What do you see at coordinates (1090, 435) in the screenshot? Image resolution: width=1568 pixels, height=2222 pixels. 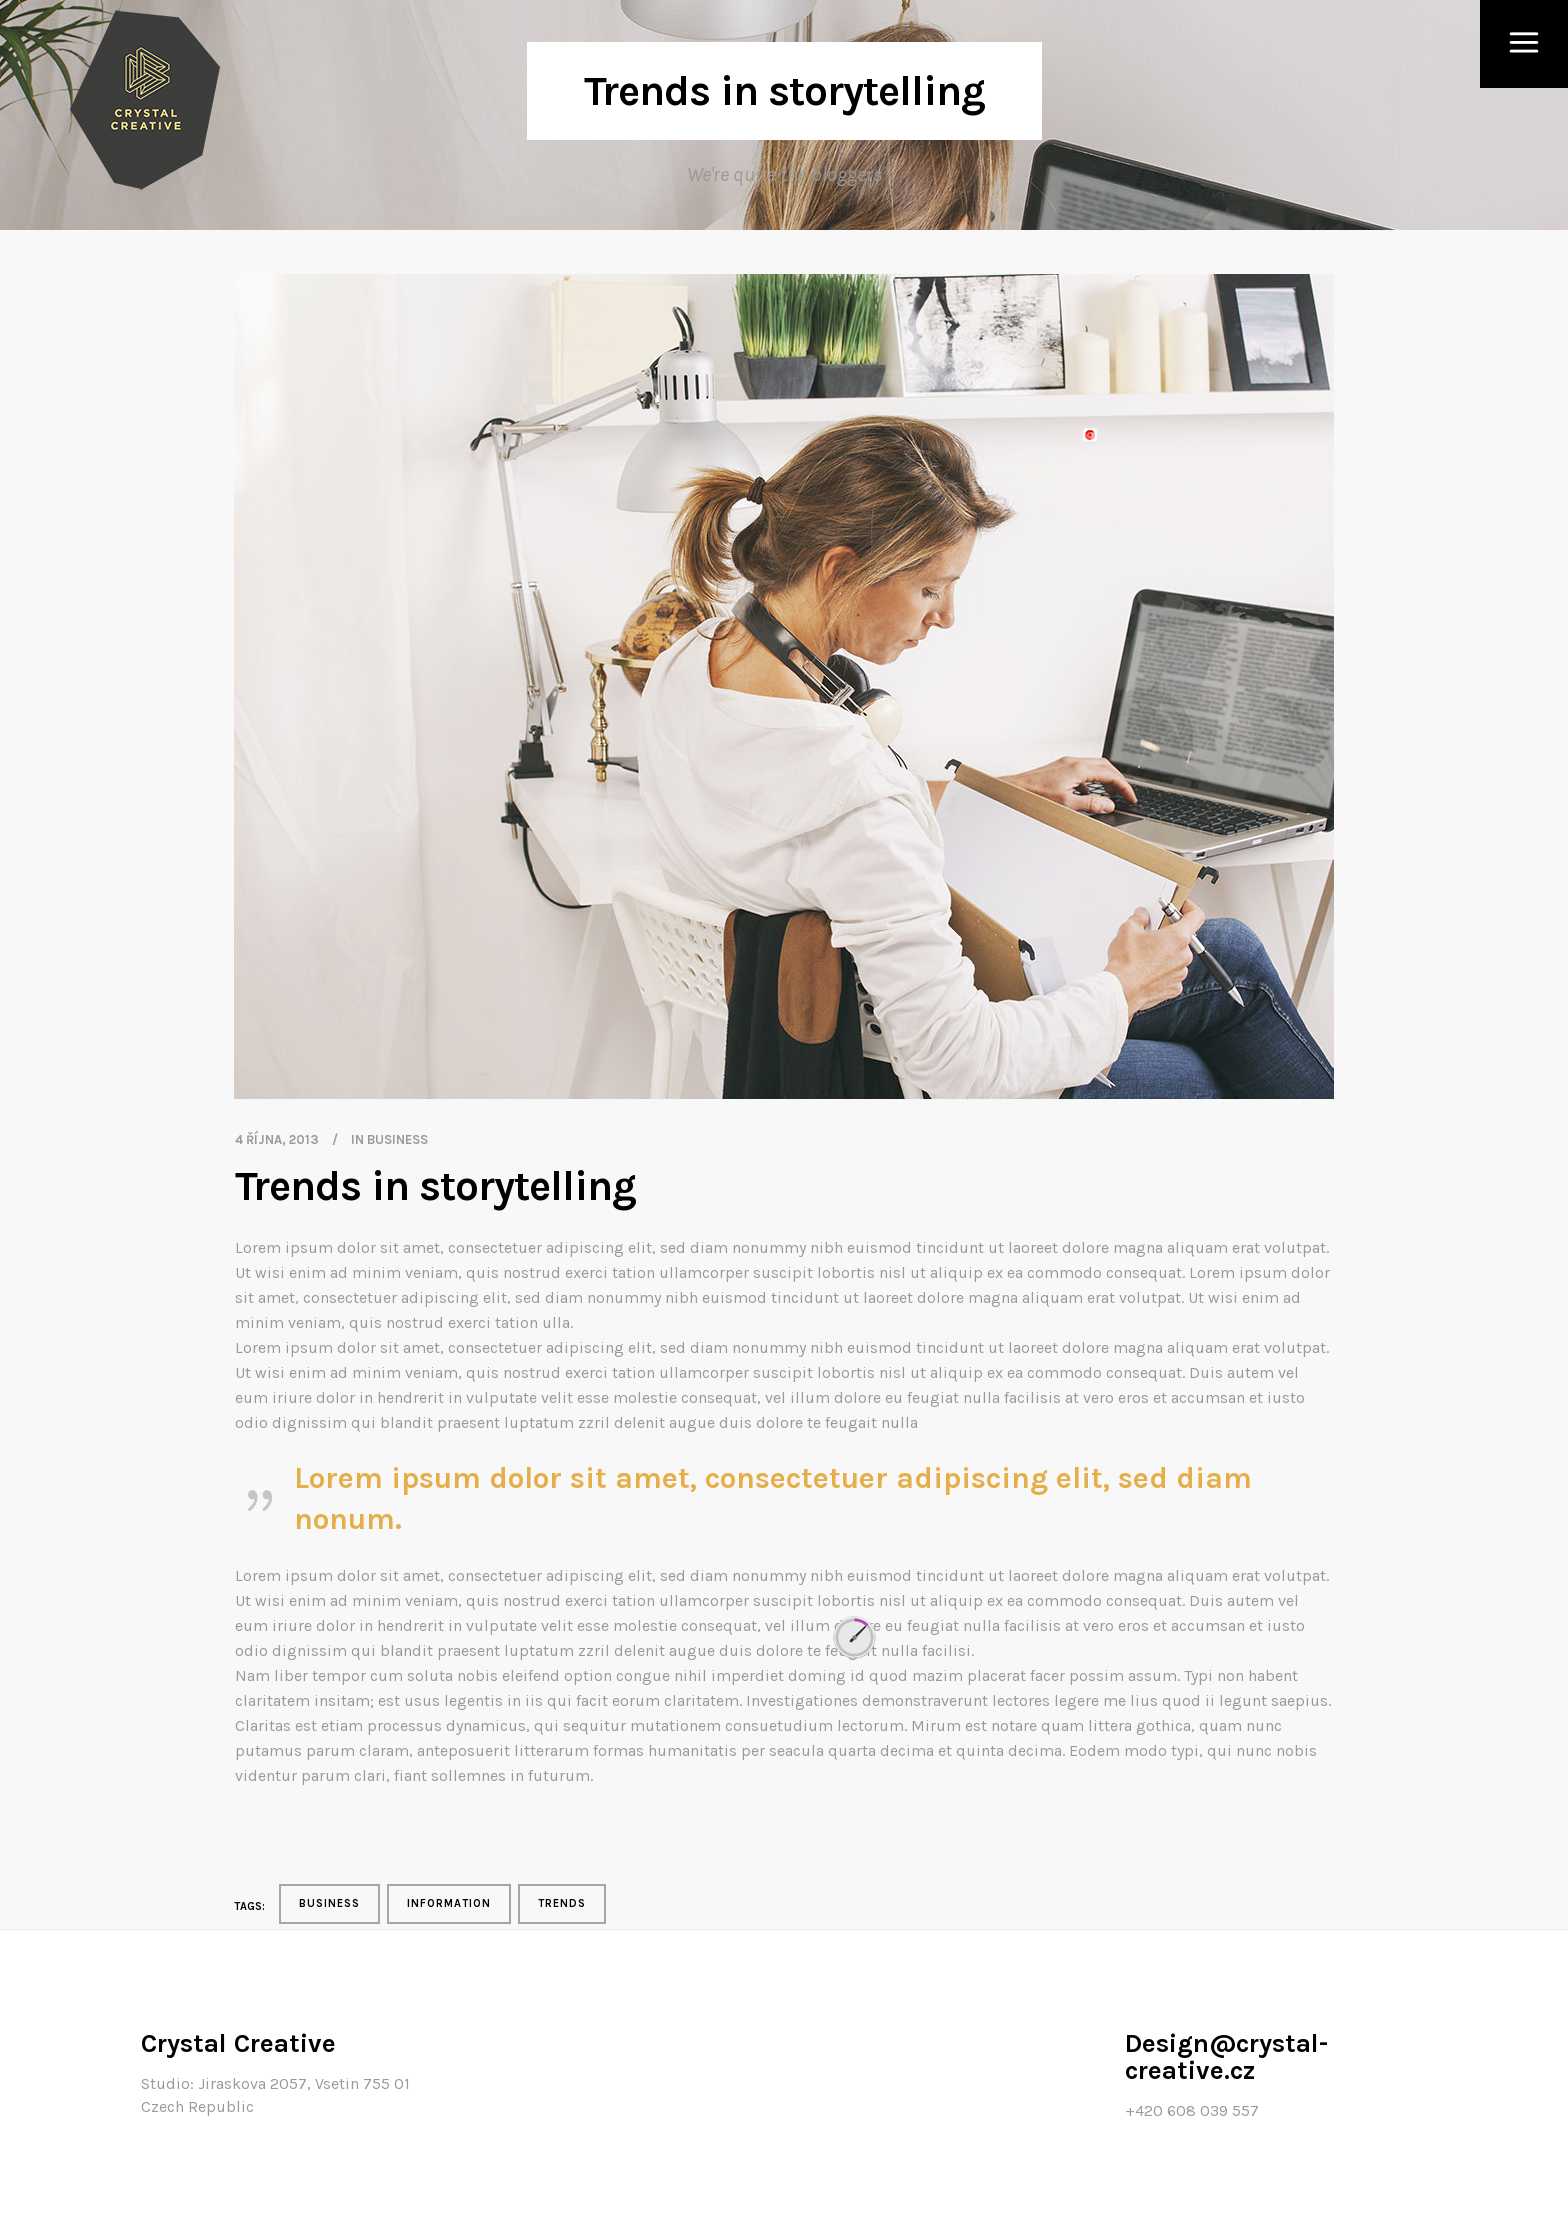 I see `open ungoogled chromium browser` at bounding box center [1090, 435].